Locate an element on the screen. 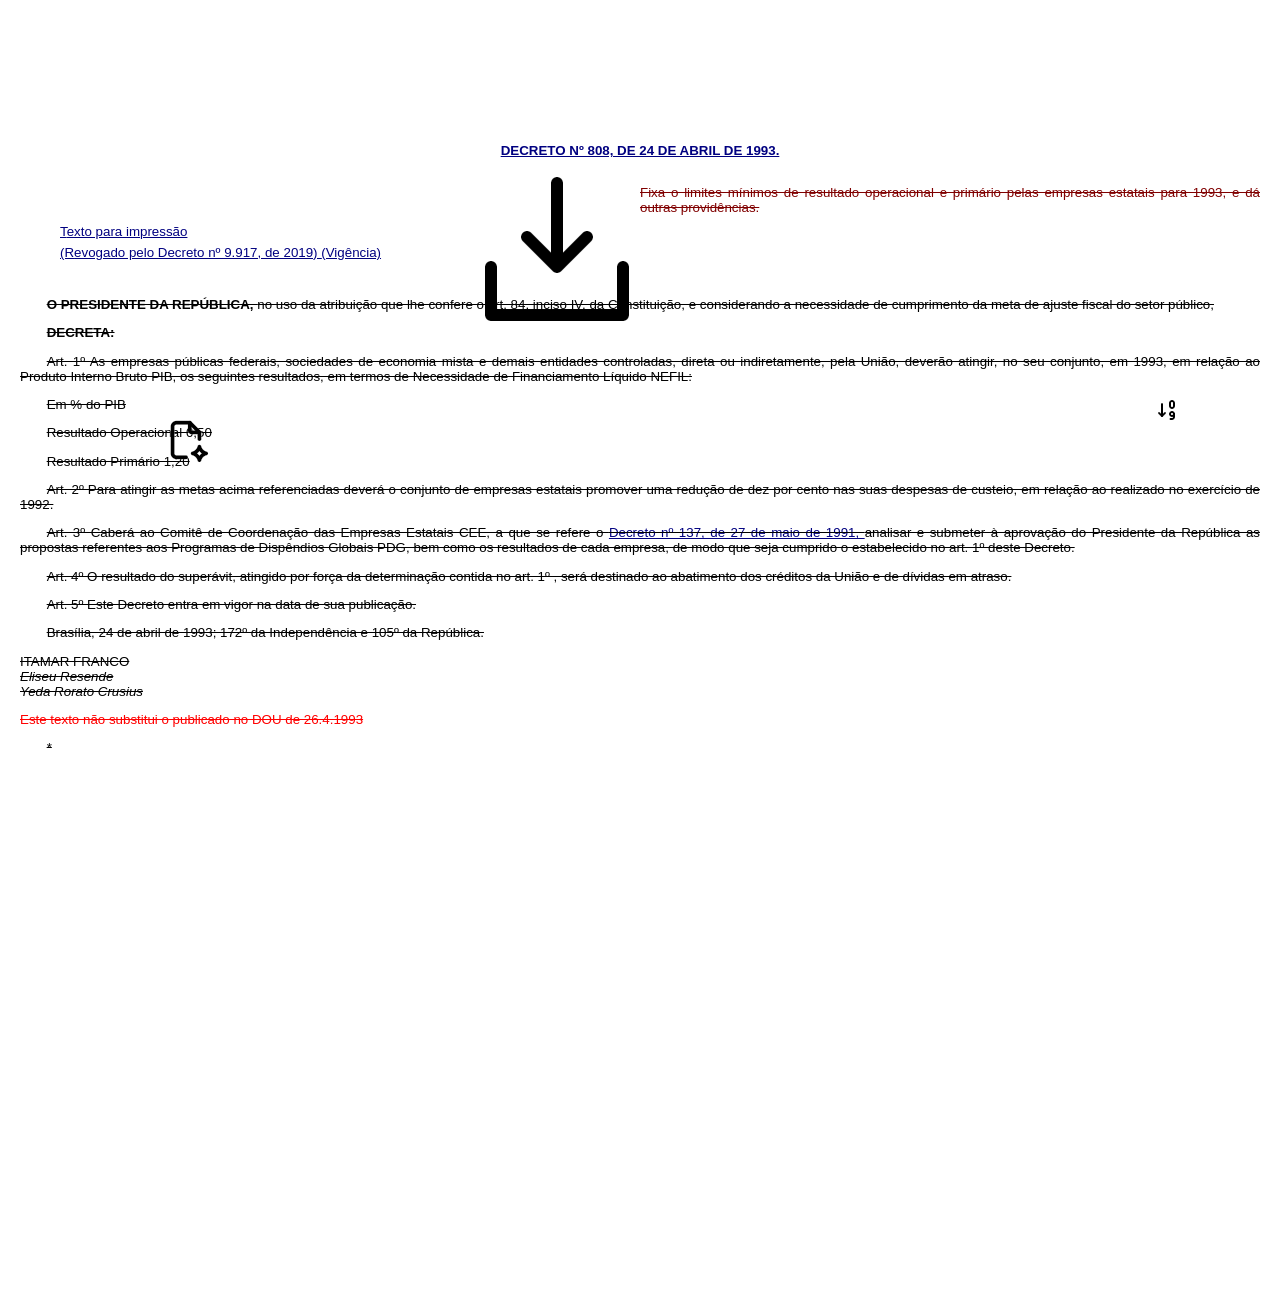 This screenshot has width=1280, height=1289. sort numbers in ascending order (0-9) is located at coordinates (1167, 410).